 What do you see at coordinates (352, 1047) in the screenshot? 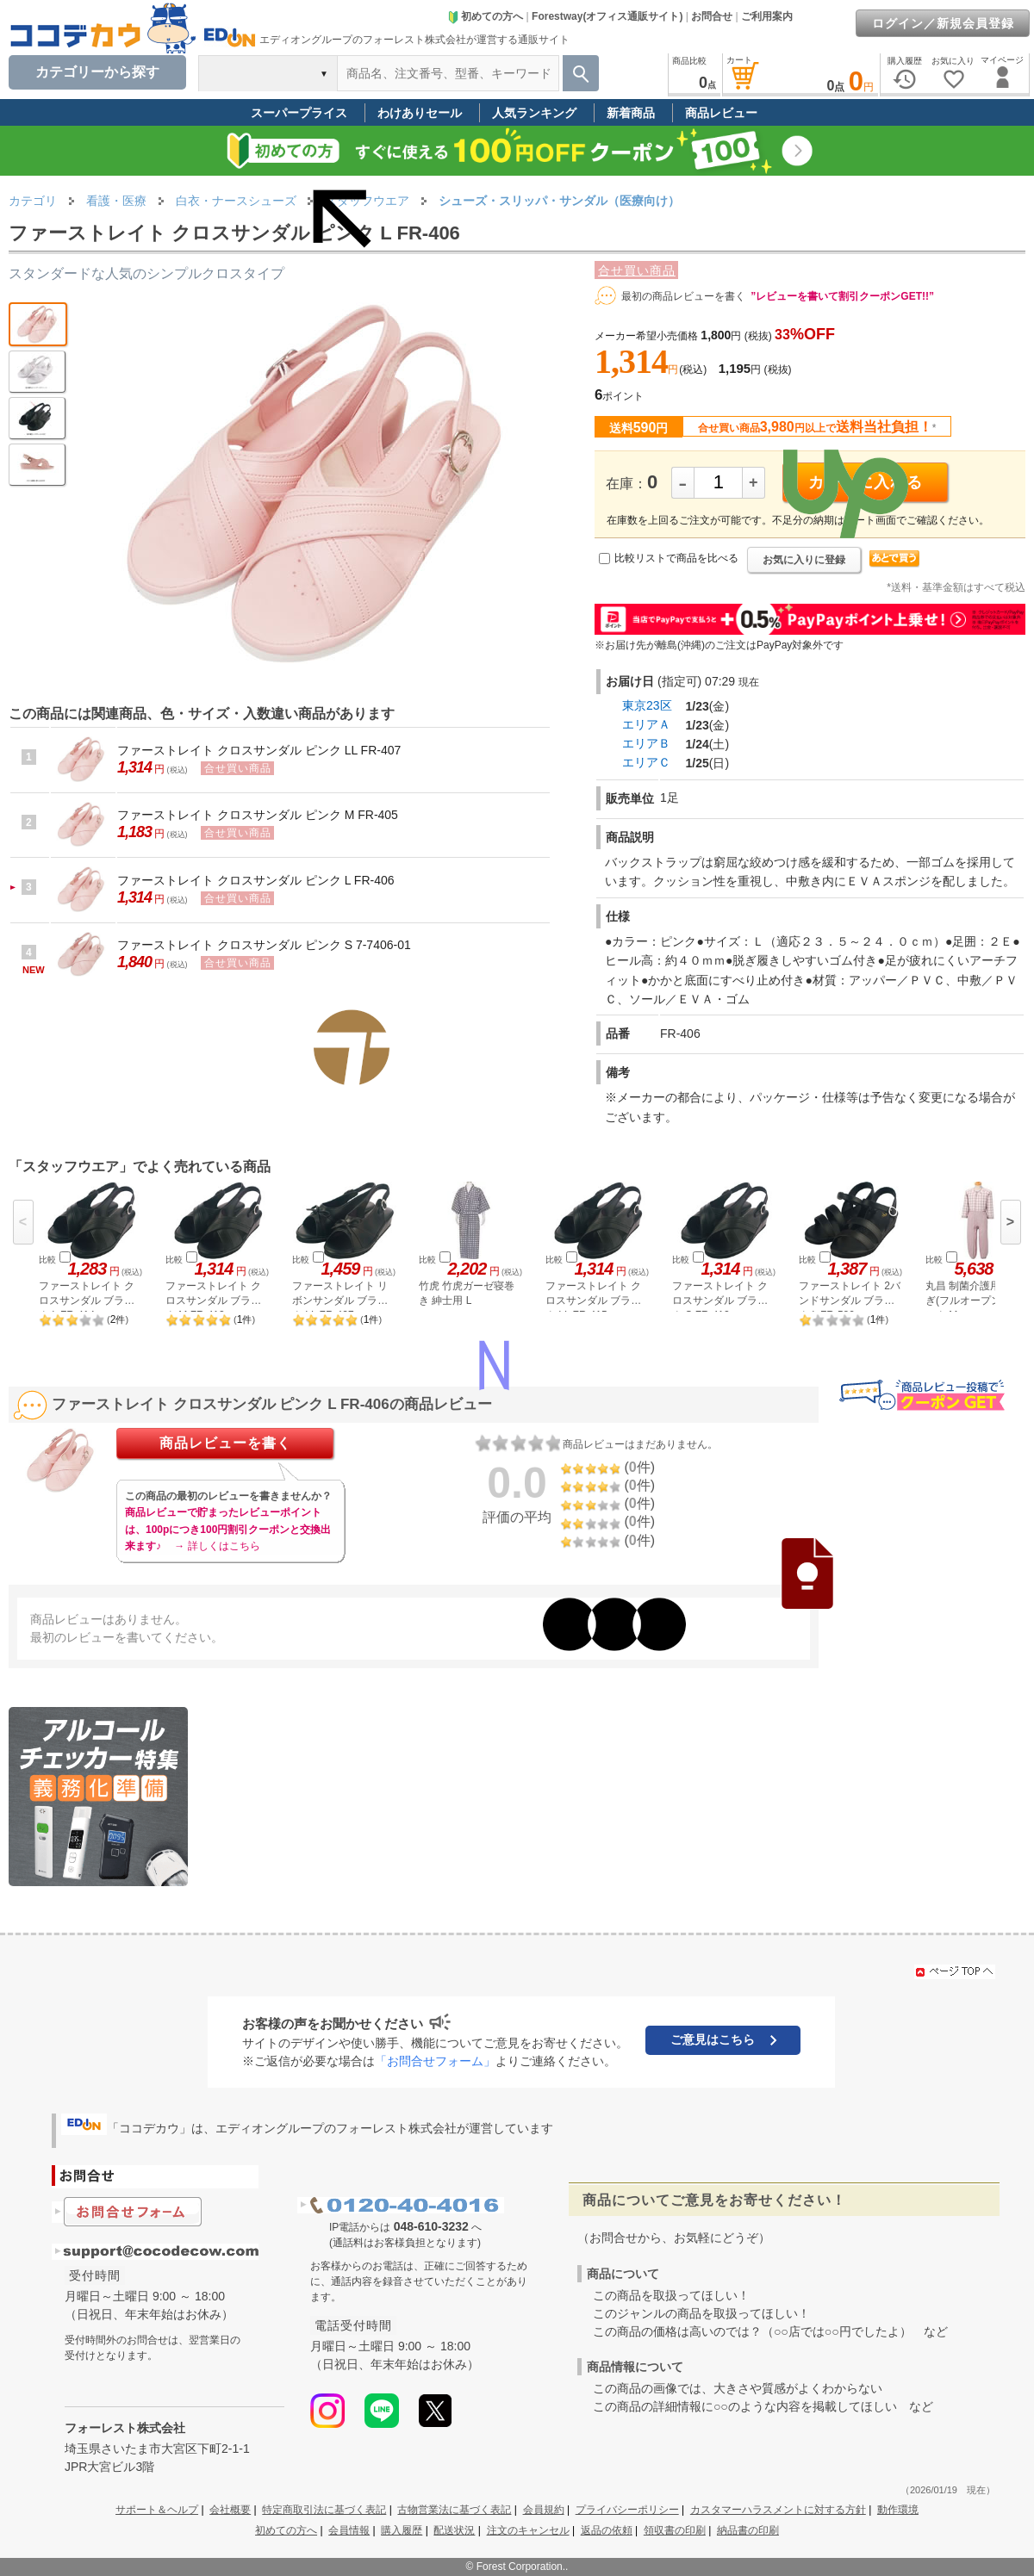
I see `open twinmotion application` at bounding box center [352, 1047].